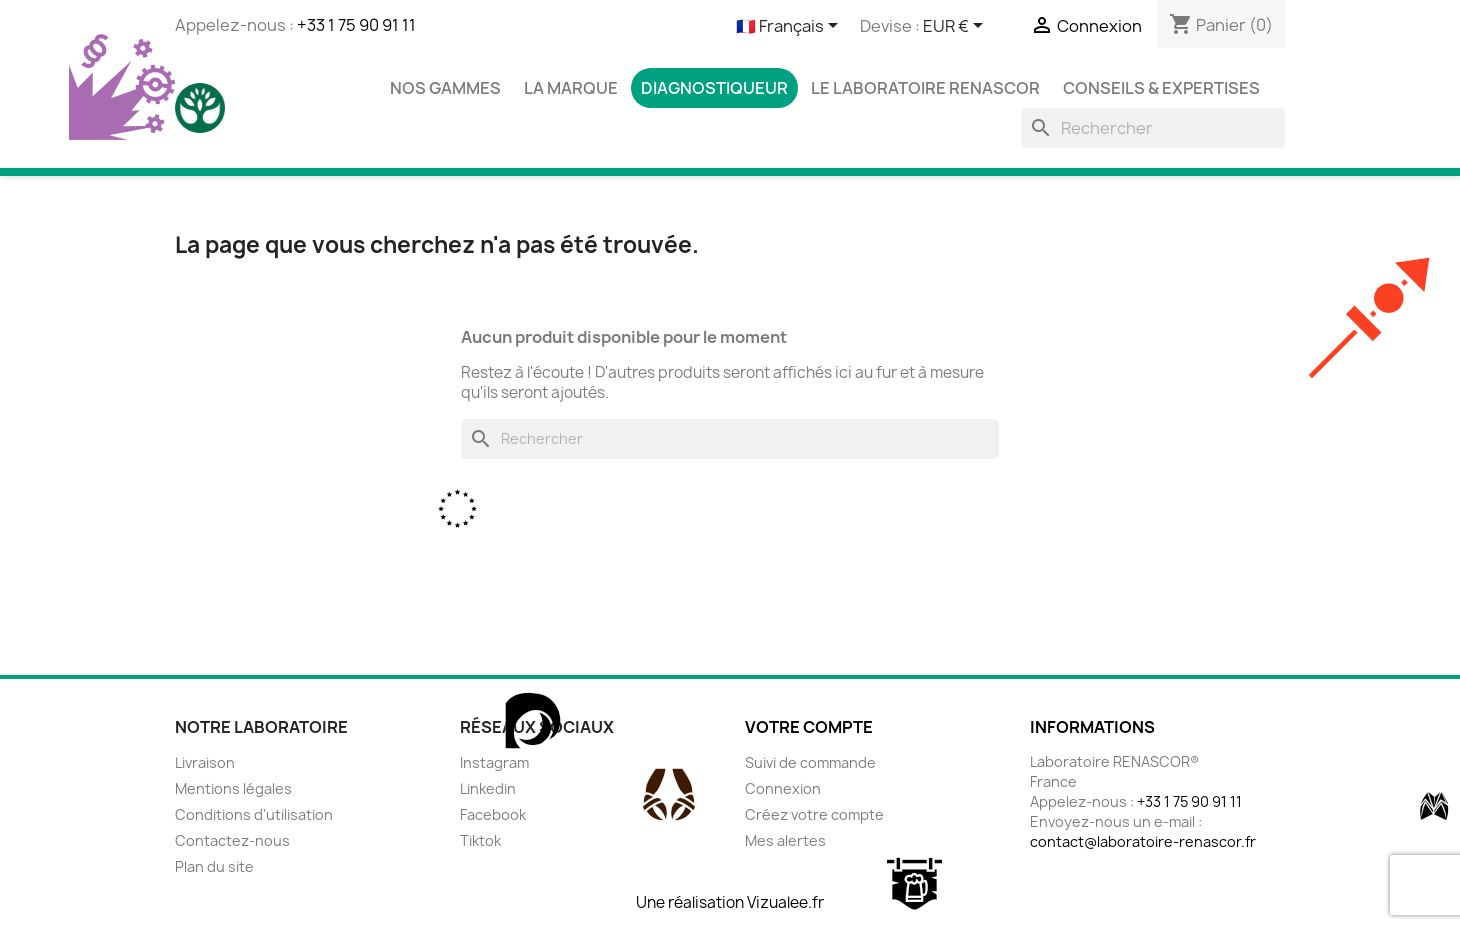 The width and height of the screenshot is (1460, 929). What do you see at coordinates (533, 720) in the screenshot?
I see `select tentacle or sea creature ability` at bounding box center [533, 720].